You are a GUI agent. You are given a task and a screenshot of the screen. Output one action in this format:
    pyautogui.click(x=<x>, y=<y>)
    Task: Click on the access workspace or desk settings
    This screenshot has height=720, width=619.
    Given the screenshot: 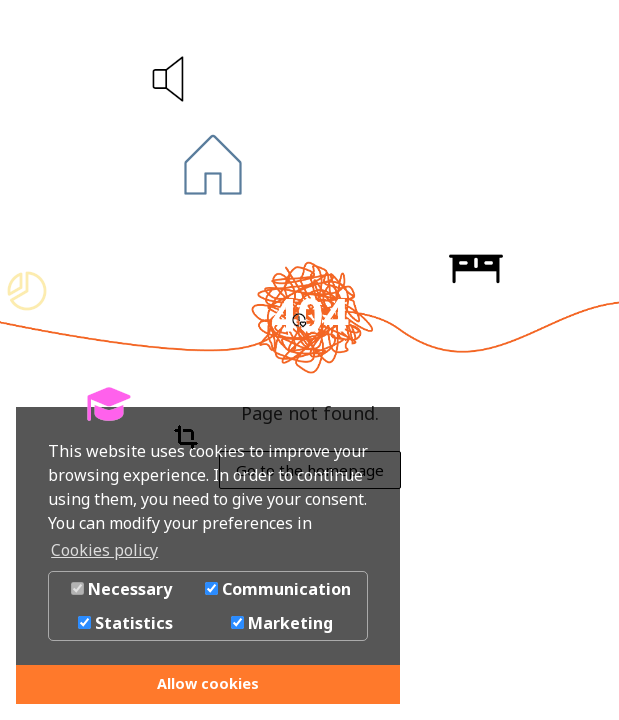 What is the action you would take?
    pyautogui.click(x=476, y=268)
    